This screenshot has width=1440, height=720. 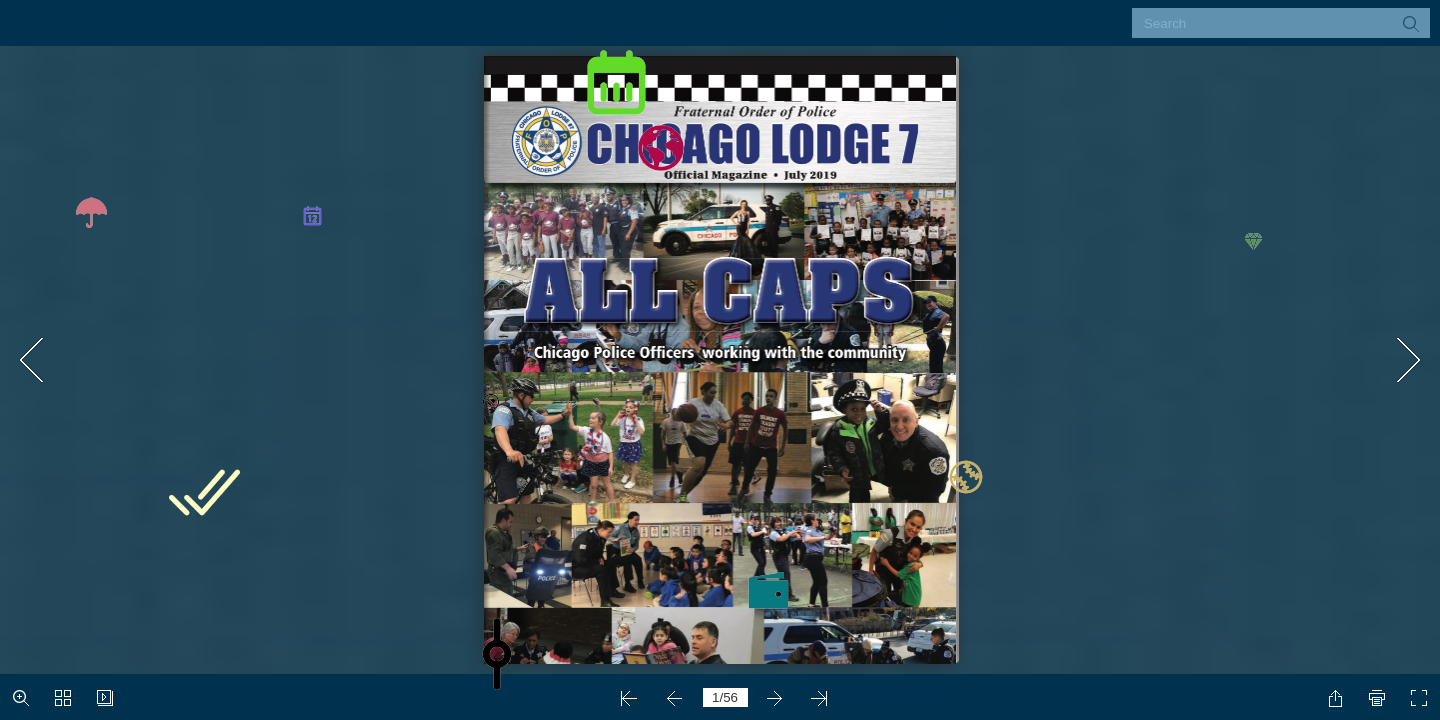 I want to click on indicates premium or pro membership status, so click(x=1253, y=241).